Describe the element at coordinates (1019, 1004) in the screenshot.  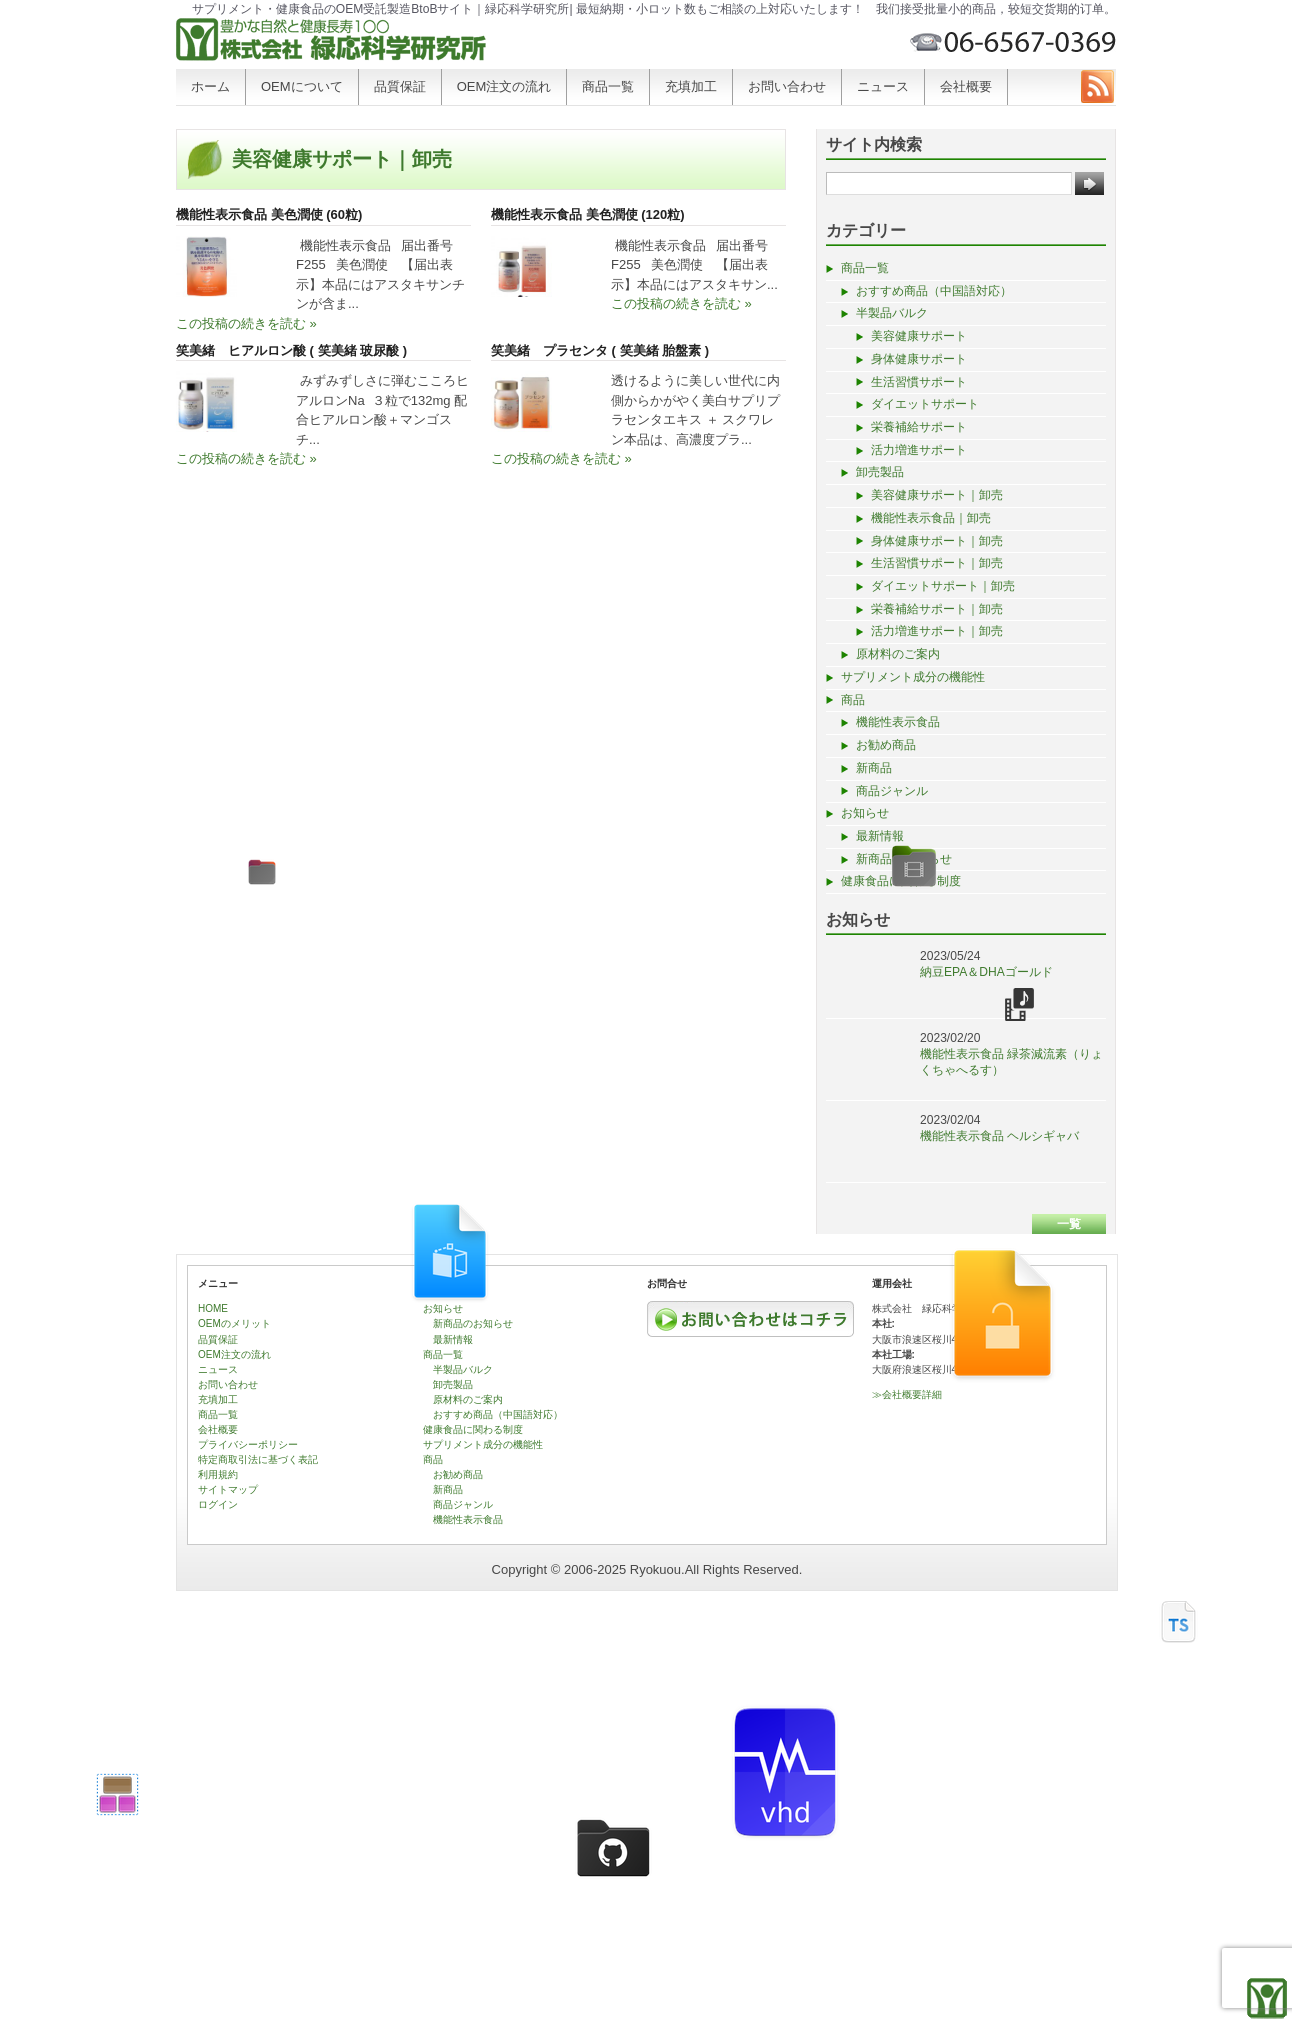
I see `access multimedia applications` at that location.